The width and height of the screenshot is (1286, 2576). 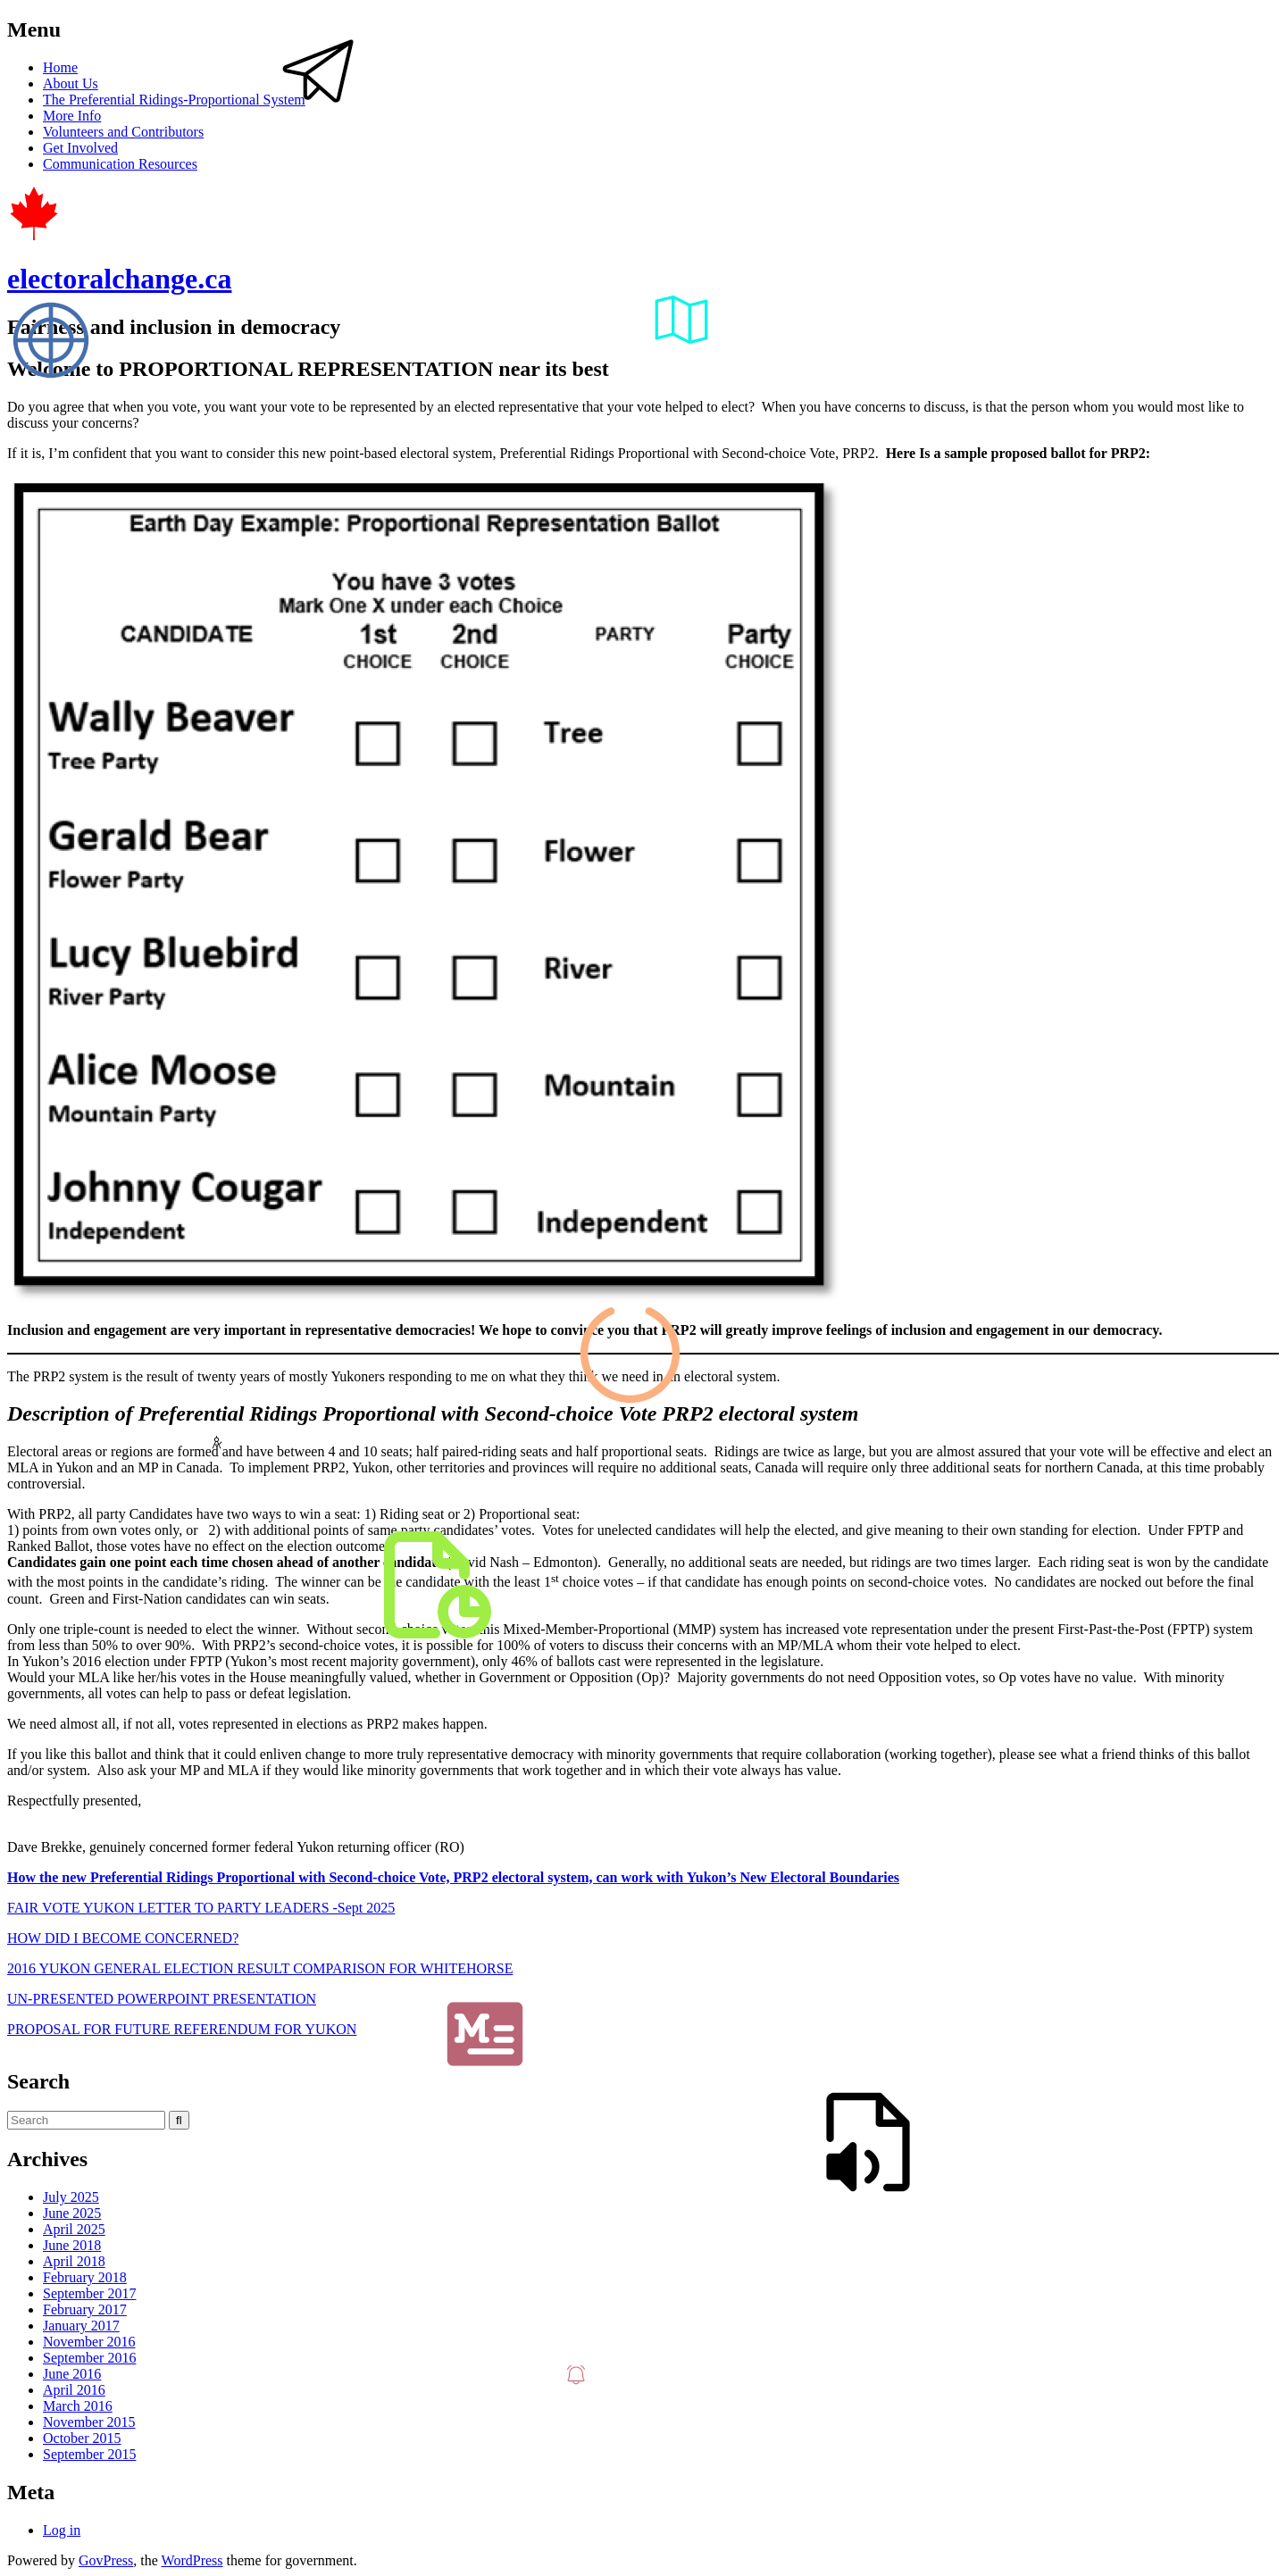 What do you see at coordinates (216, 1442) in the screenshot?
I see `access drawing or drafting tools` at bounding box center [216, 1442].